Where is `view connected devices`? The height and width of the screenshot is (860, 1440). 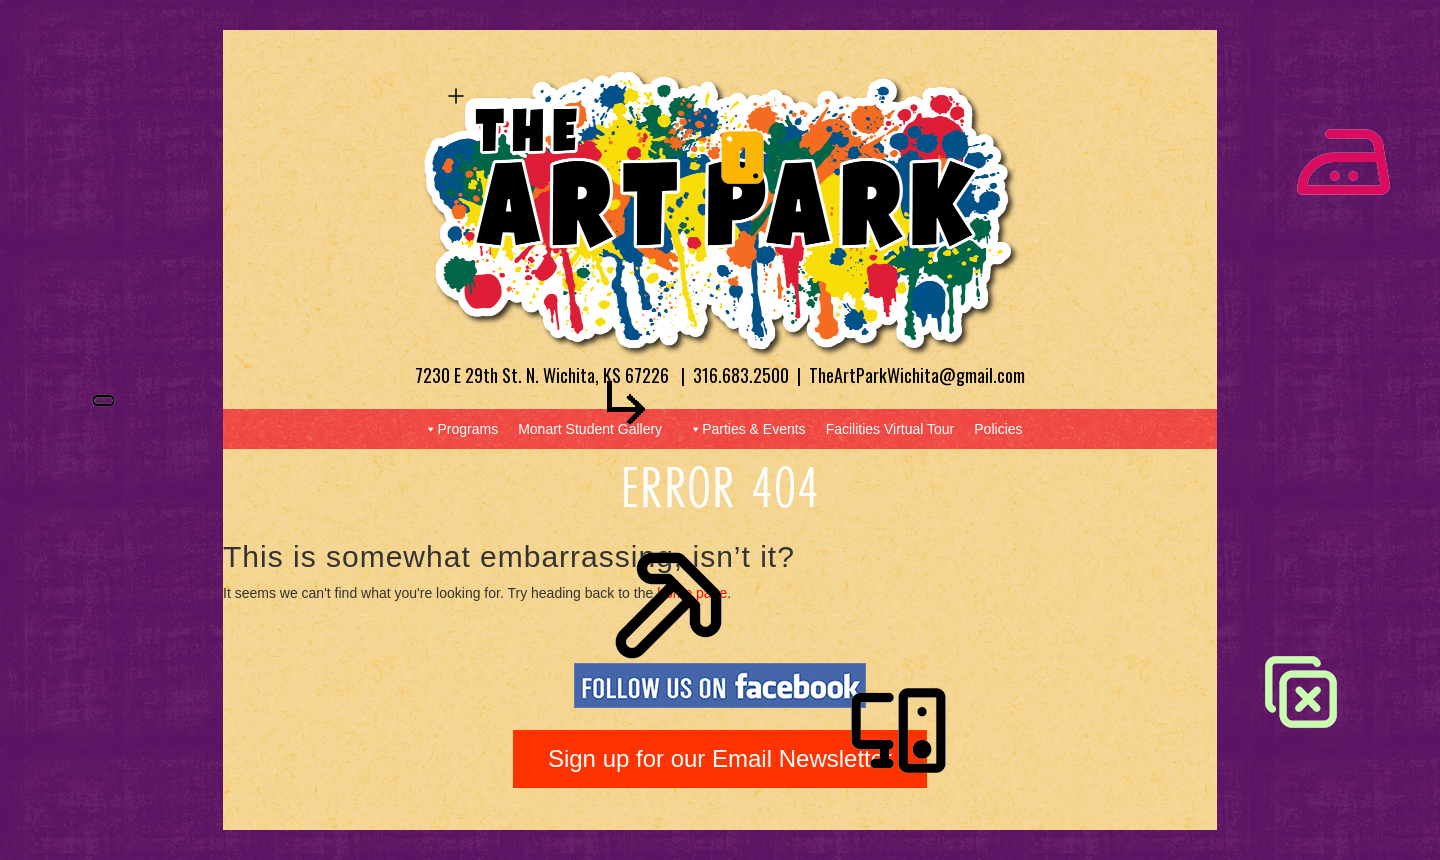
view connected devices is located at coordinates (898, 730).